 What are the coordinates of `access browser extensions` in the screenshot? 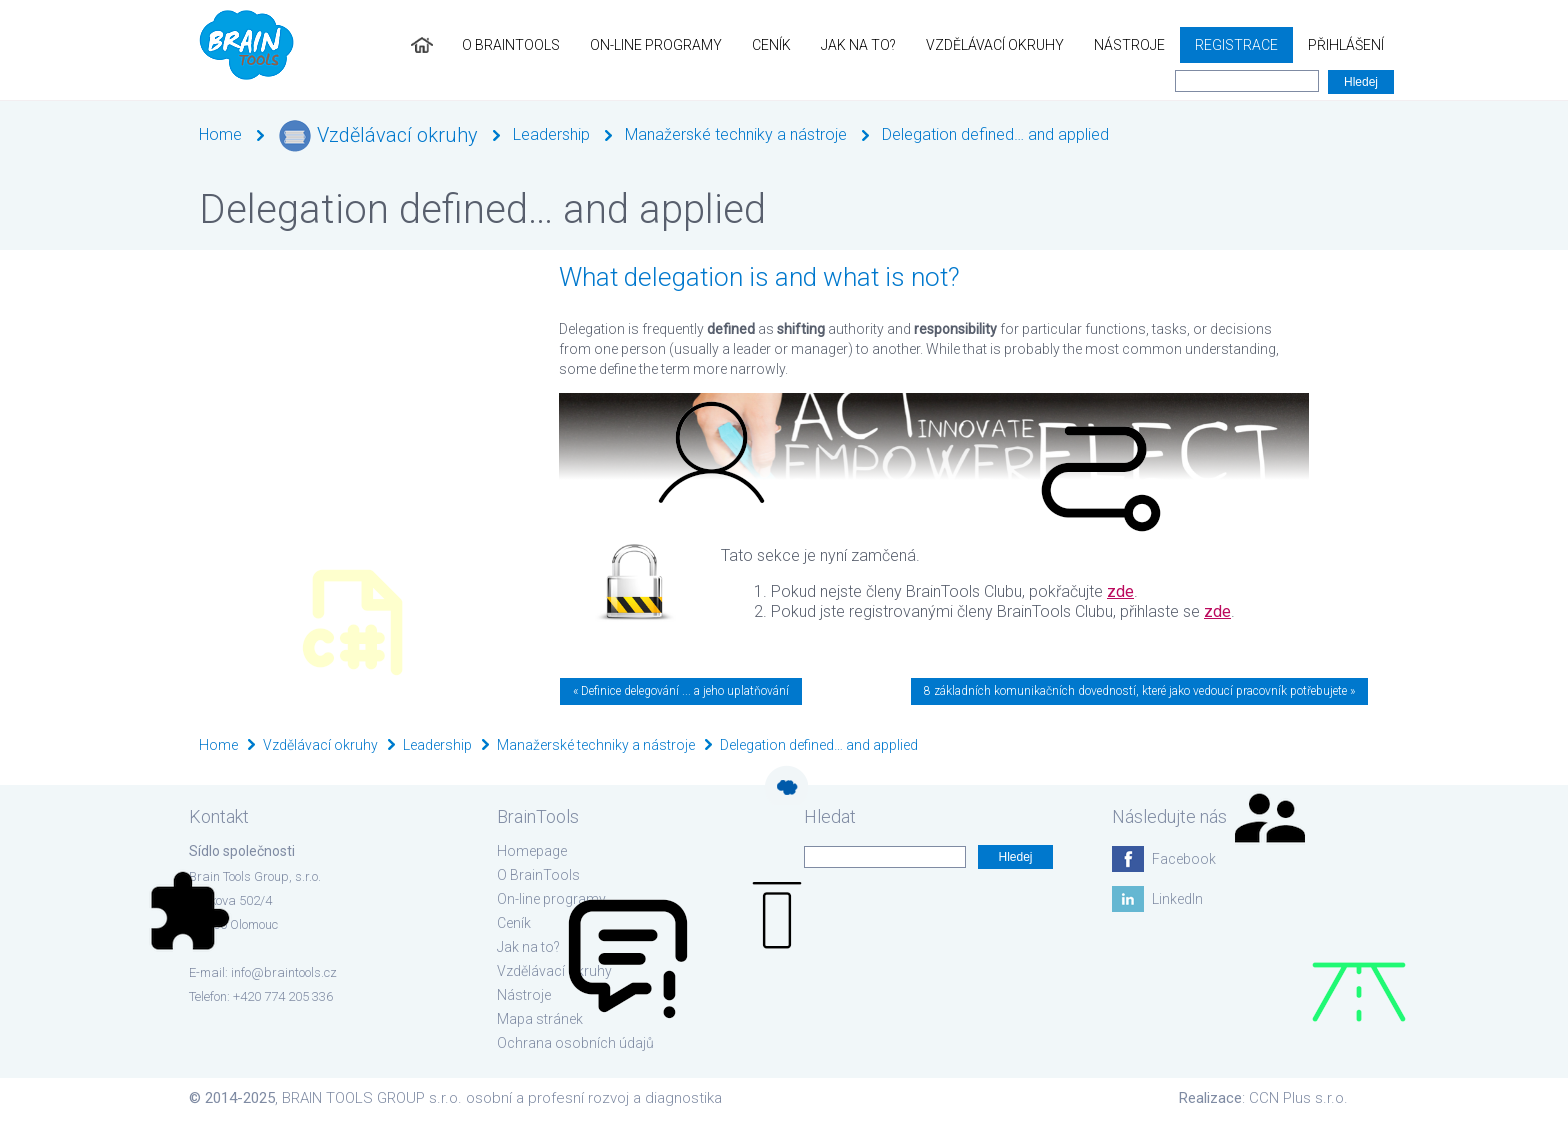 It's located at (188, 912).